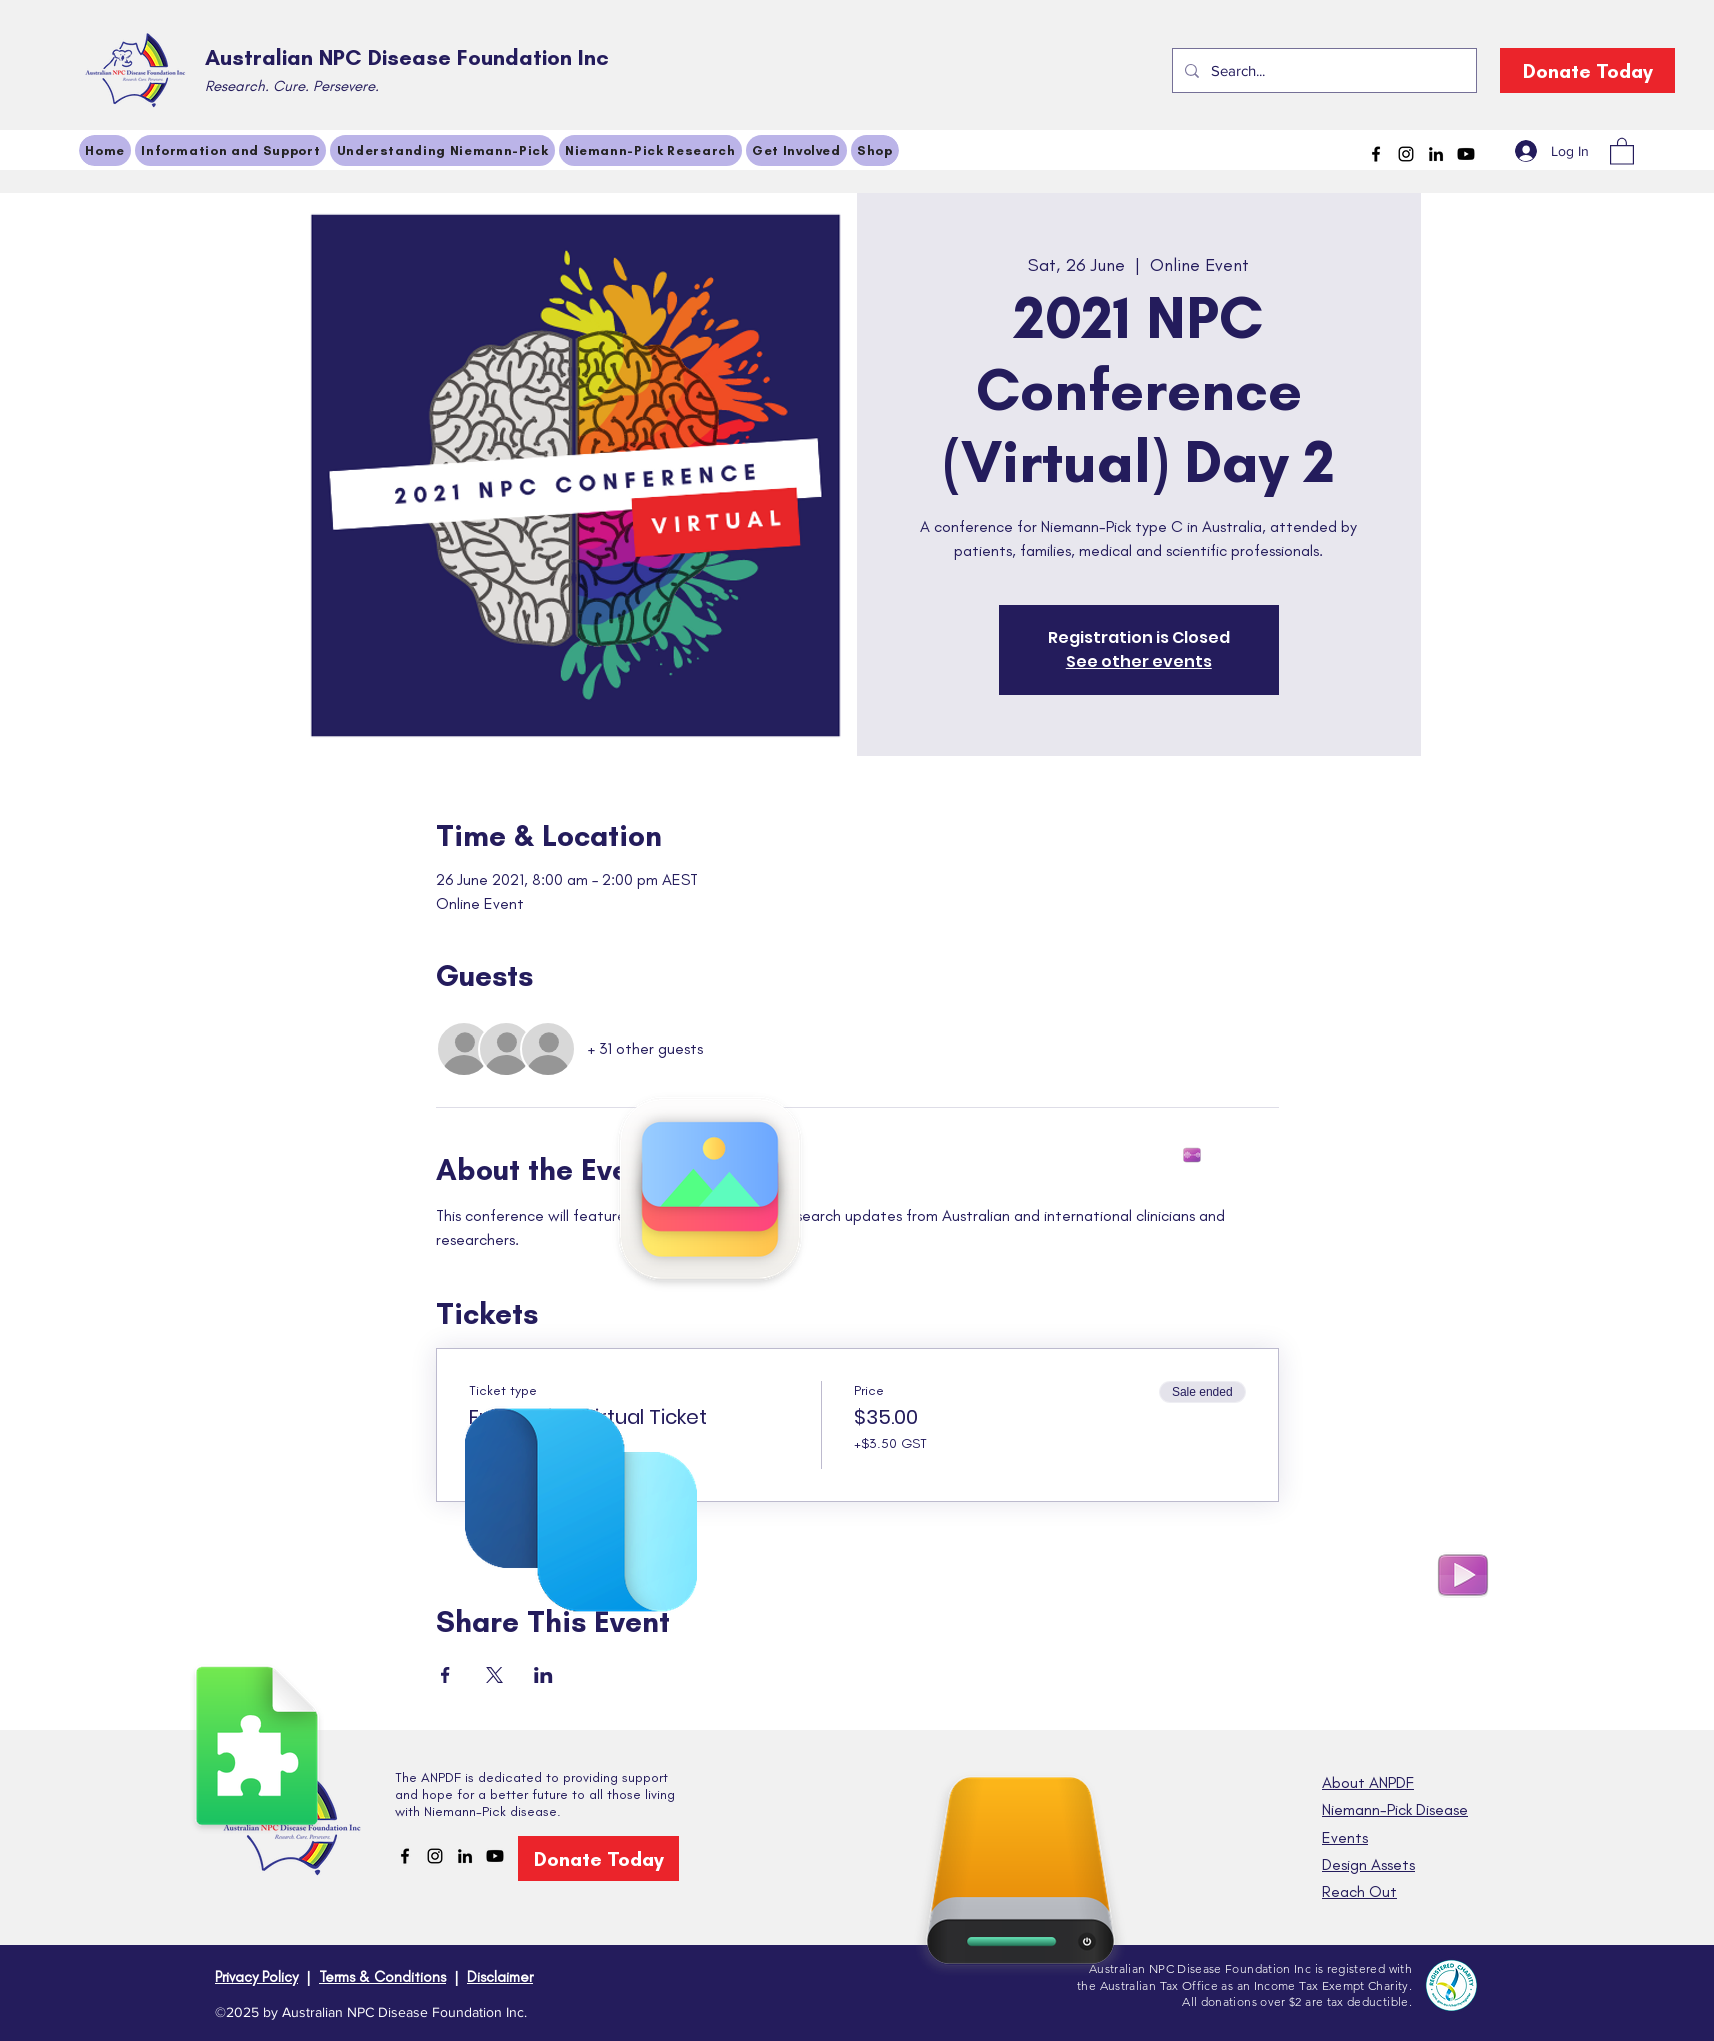  I want to click on open the sound recorder app, so click(1192, 1155).